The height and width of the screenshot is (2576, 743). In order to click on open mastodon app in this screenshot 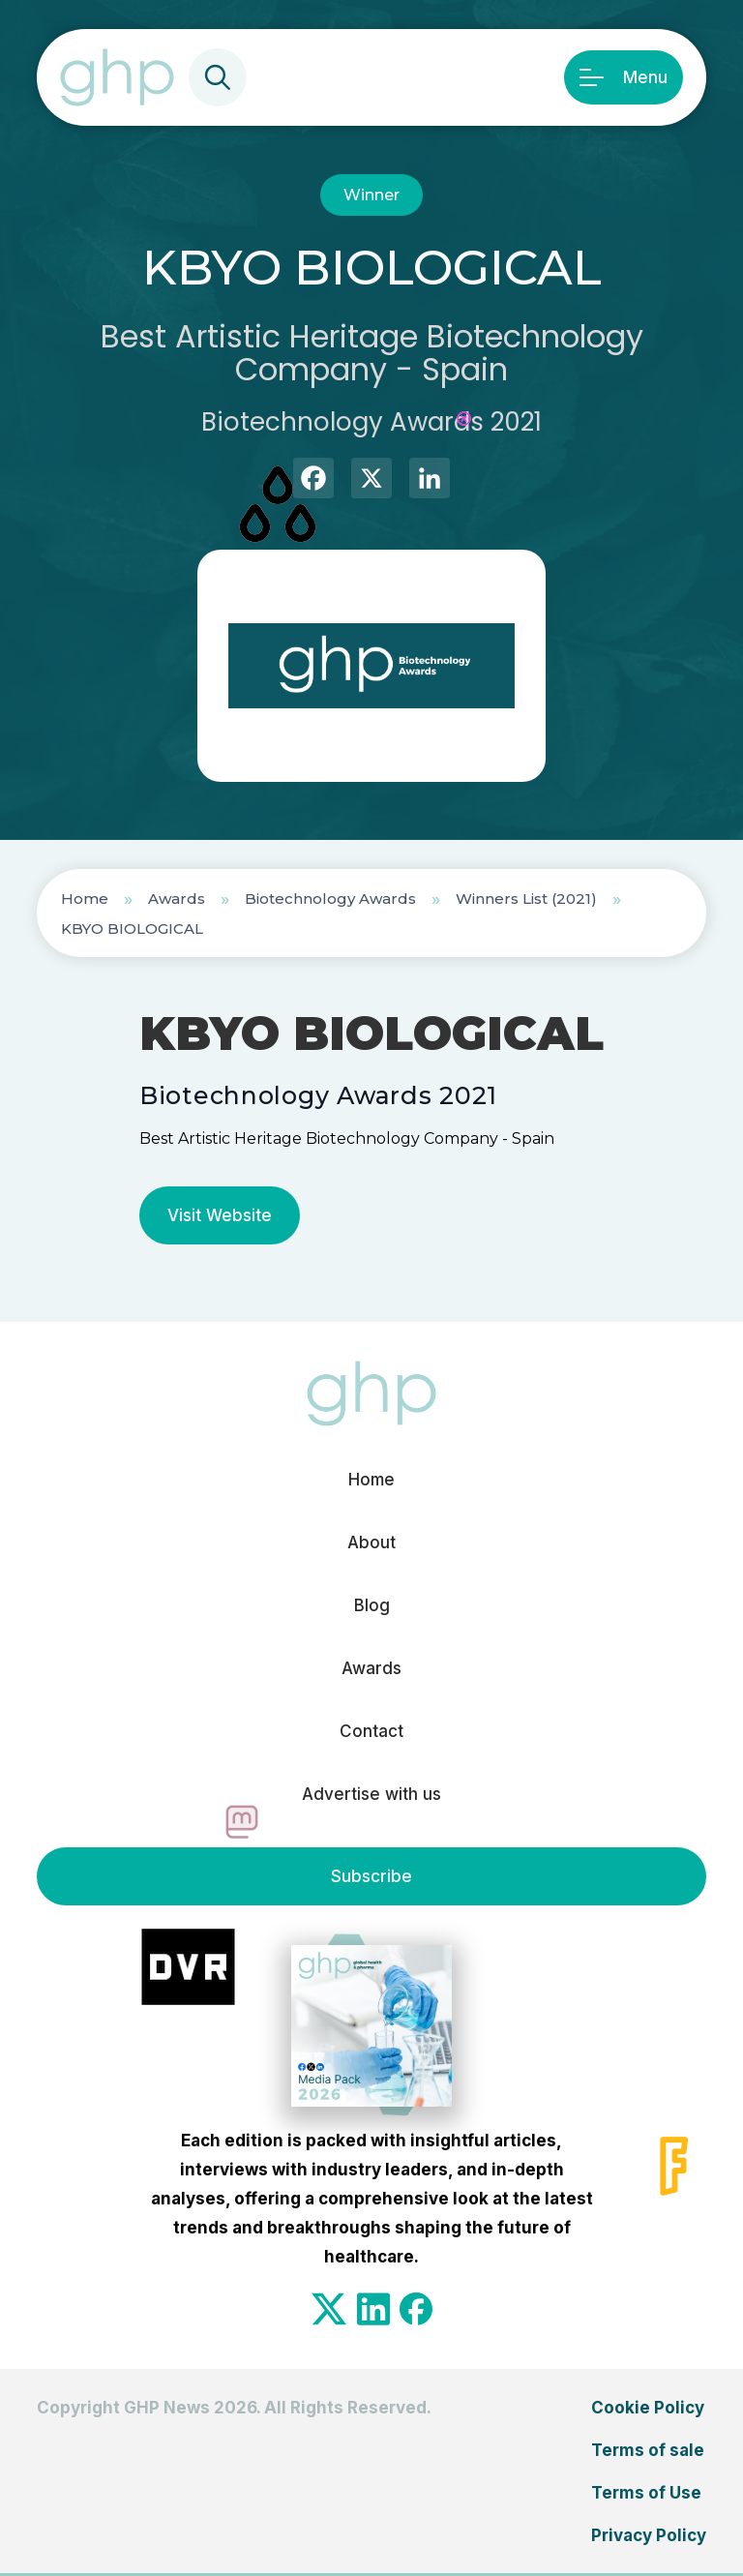, I will do `click(242, 1821)`.